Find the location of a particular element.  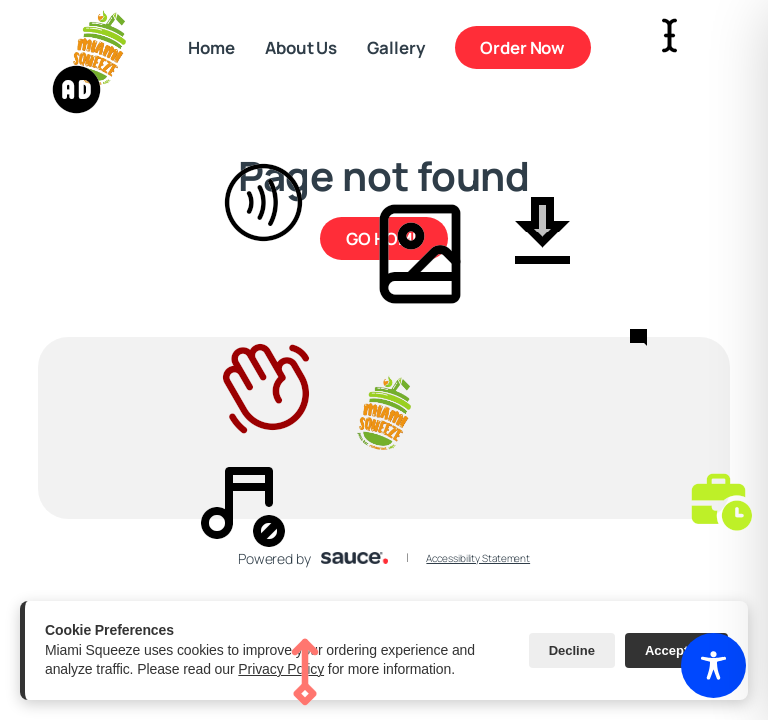

indicates sponsored or advertisement content is located at coordinates (76, 89).